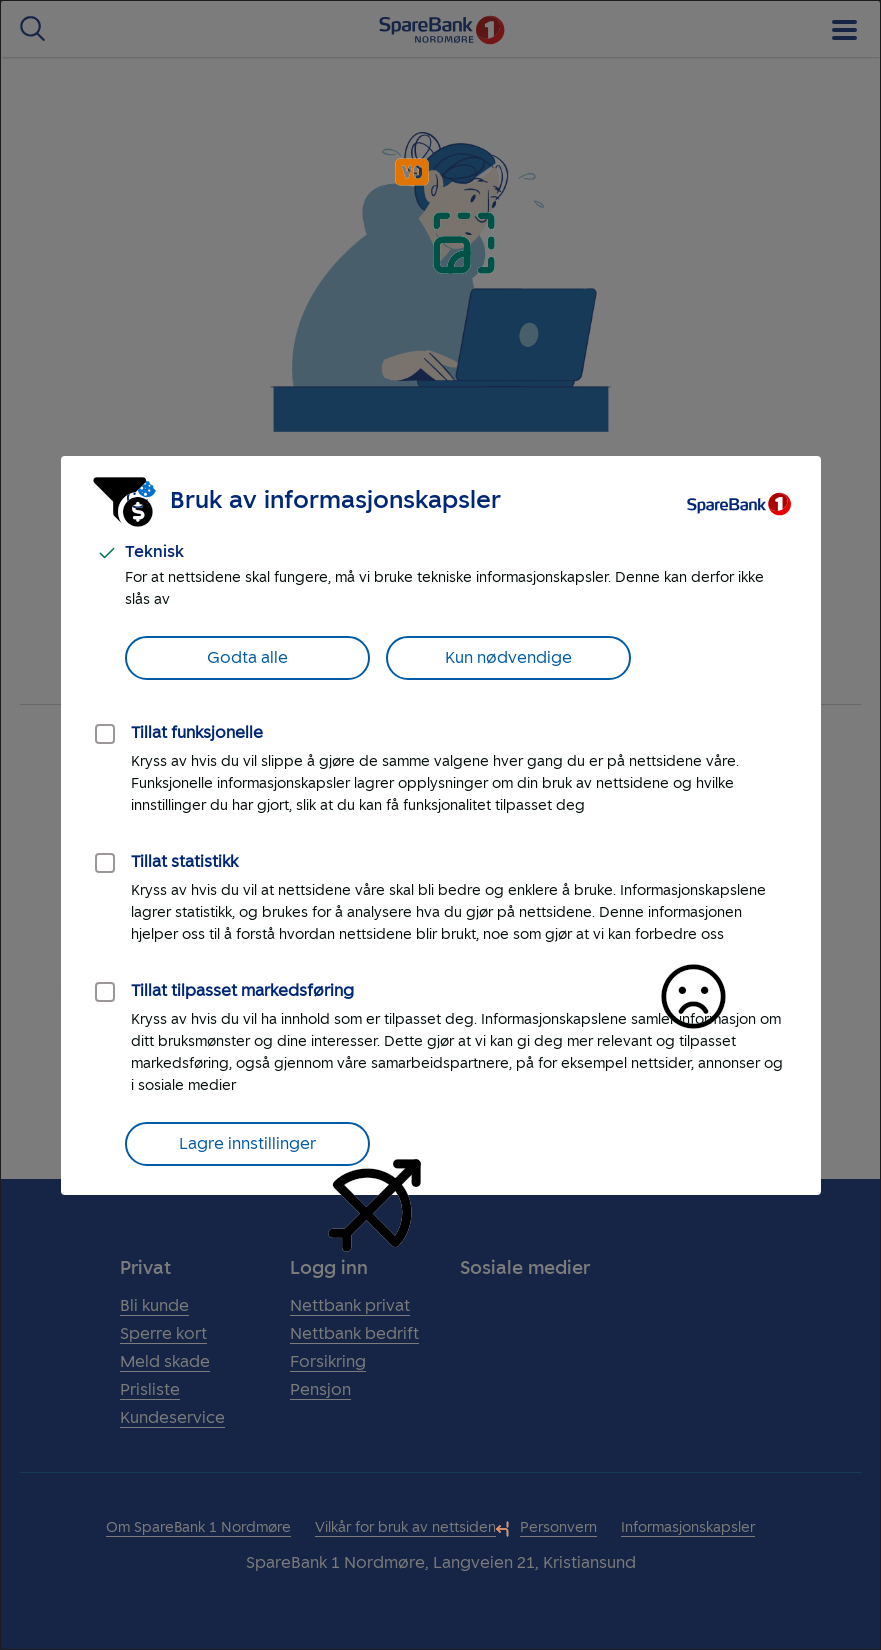 The height and width of the screenshot is (1650, 881). Describe the element at coordinates (374, 1205) in the screenshot. I see `archery or bow-related feature` at that location.